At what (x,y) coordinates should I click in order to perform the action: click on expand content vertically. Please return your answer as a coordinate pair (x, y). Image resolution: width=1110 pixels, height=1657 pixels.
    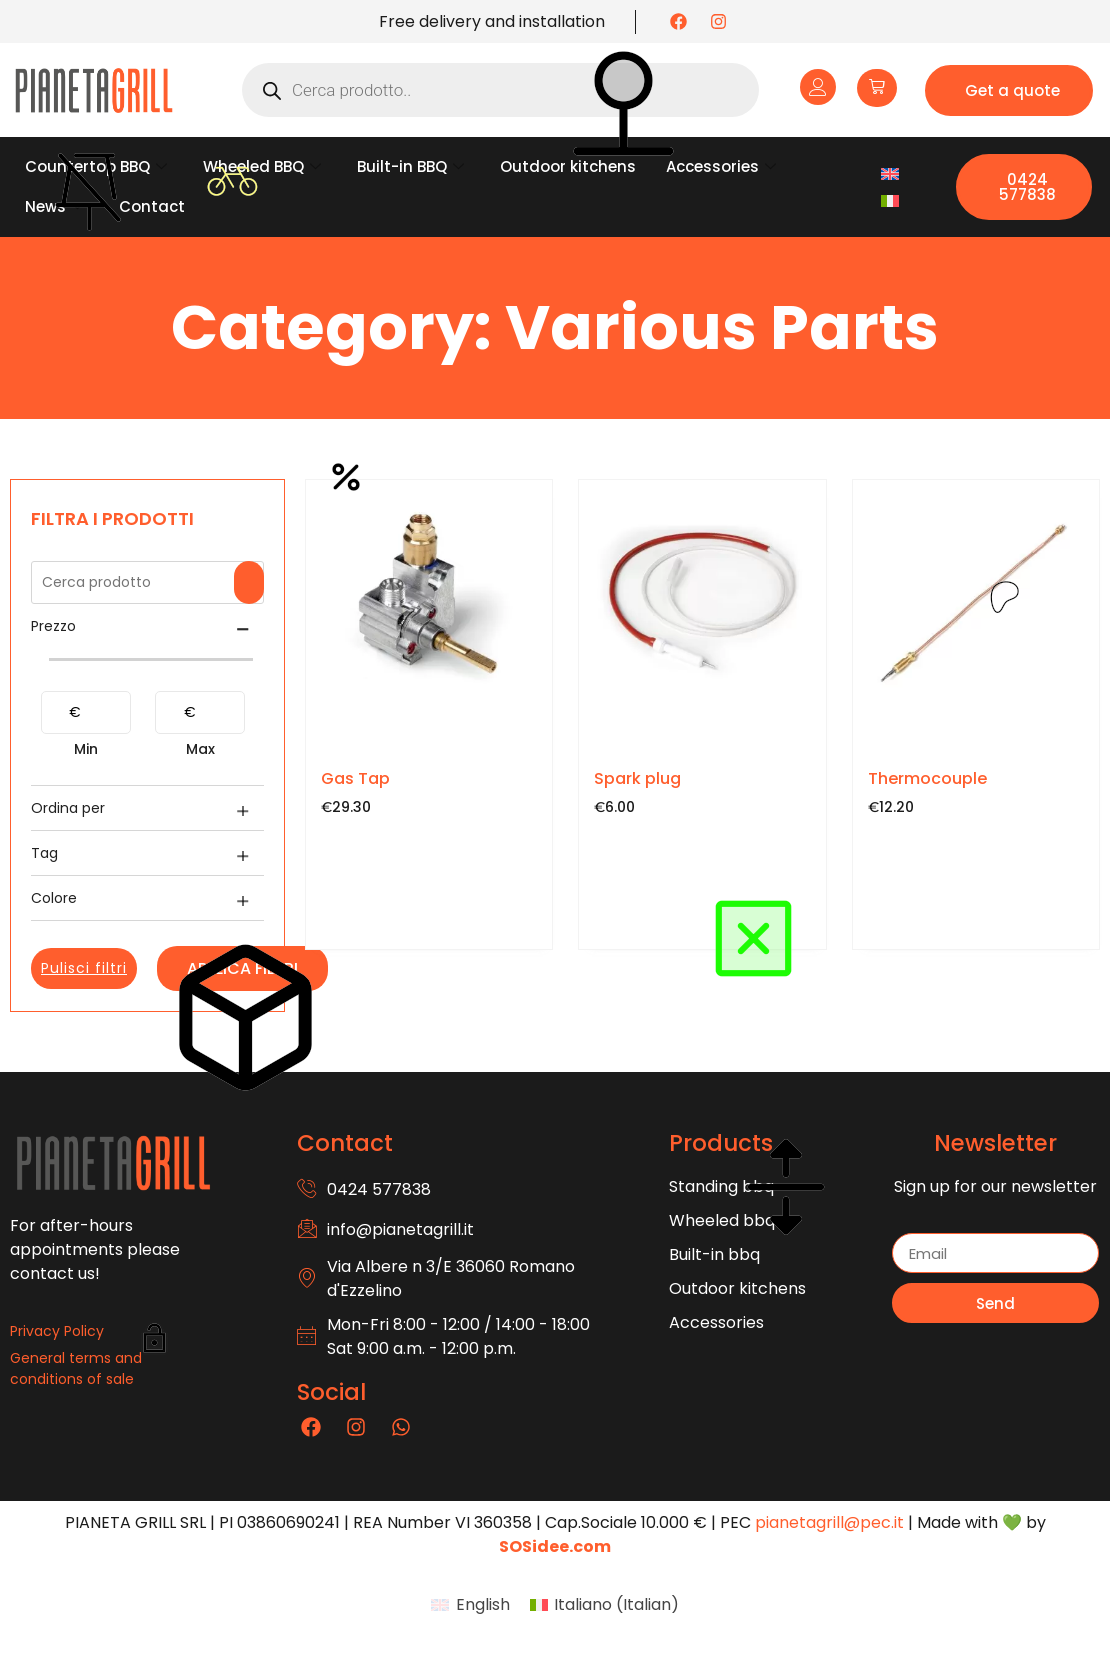
    Looking at the image, I should click on (786, 1187).